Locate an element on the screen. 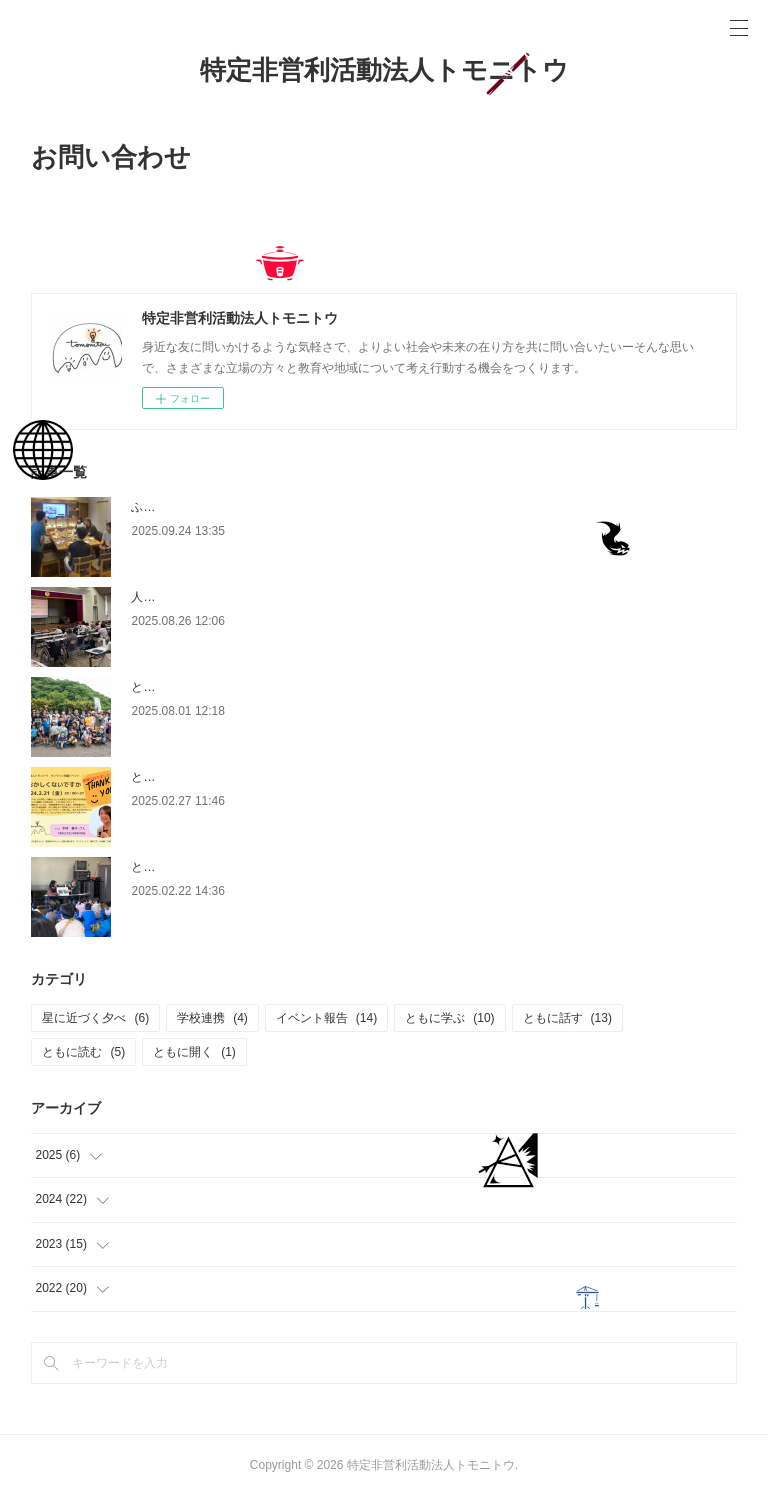 This screenshot has width=768, height=1497. access rice cooker settings or controls is located at coordinates (280, 260).